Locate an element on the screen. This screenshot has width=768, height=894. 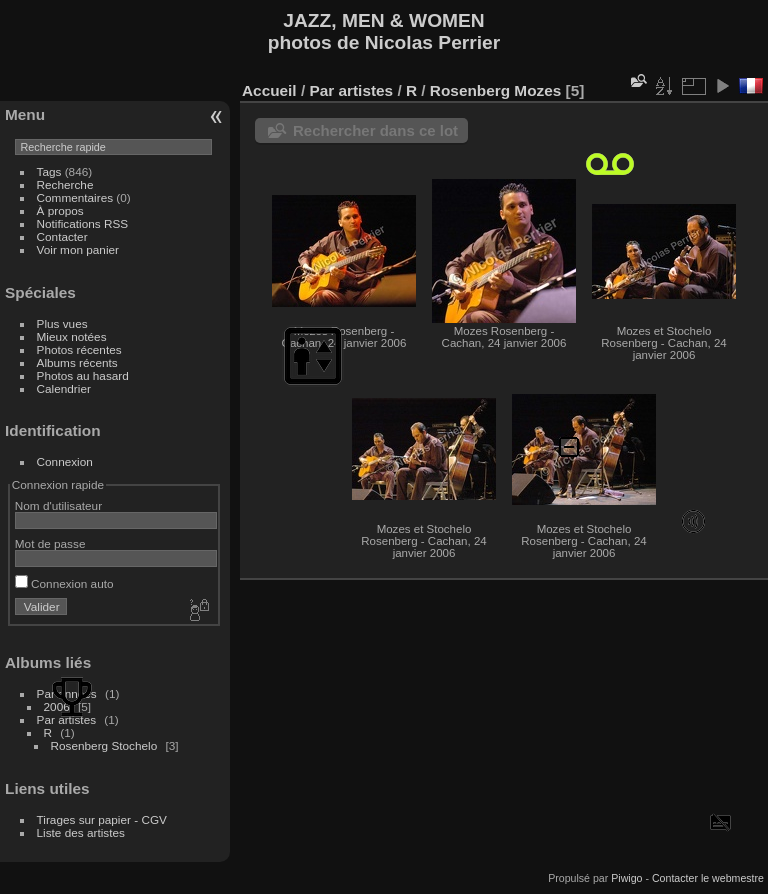
indicates partial selection in a group of items is located at coordinates (569, 447).